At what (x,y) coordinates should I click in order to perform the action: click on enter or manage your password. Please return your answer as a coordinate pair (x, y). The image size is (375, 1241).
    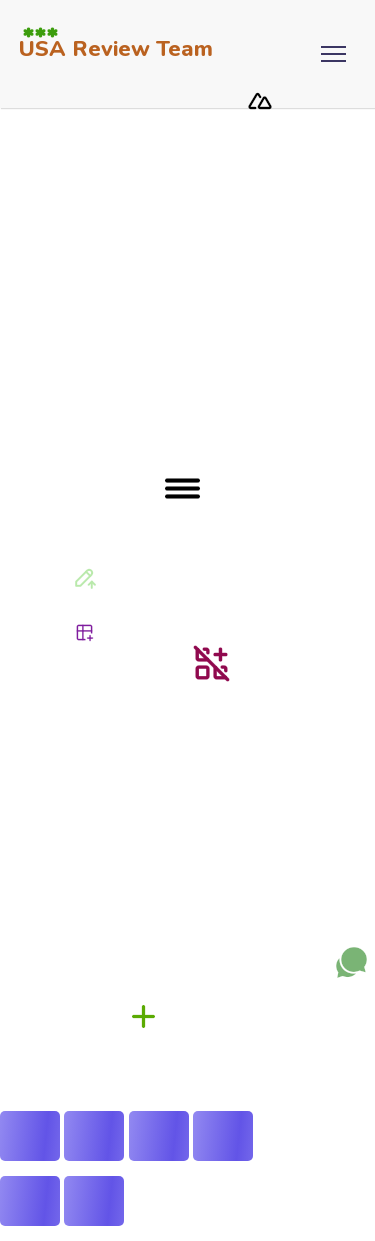
    Looking at the image, I should click on (40, 32).